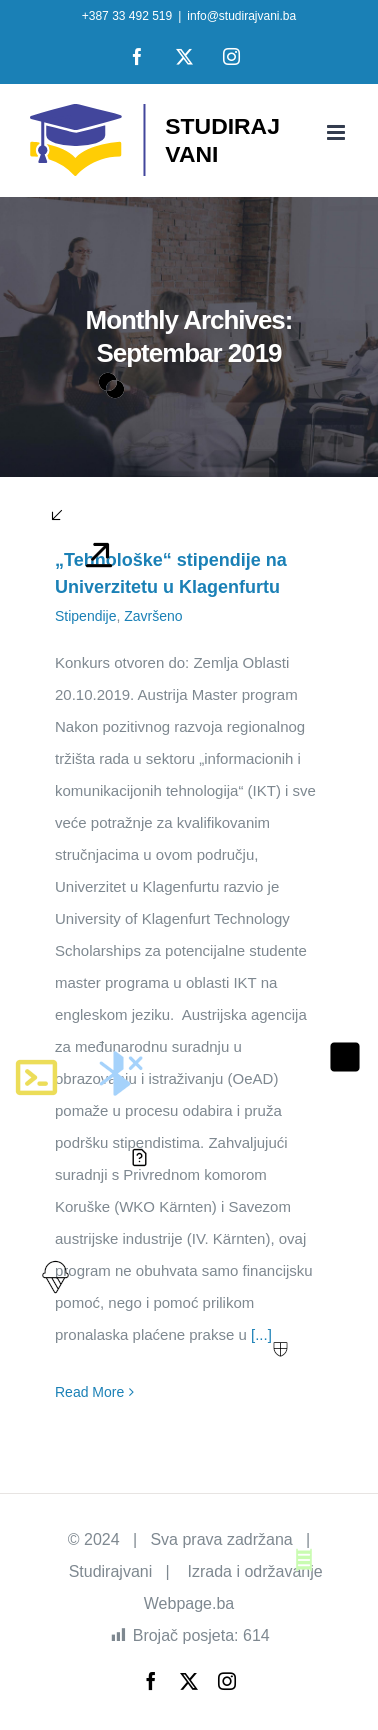 The width and height of the screenshot is (378, 1730). Describe the element at coordinates (55, 1276) in the screenshot. I see `browse dessert or ice cream options` at that location.